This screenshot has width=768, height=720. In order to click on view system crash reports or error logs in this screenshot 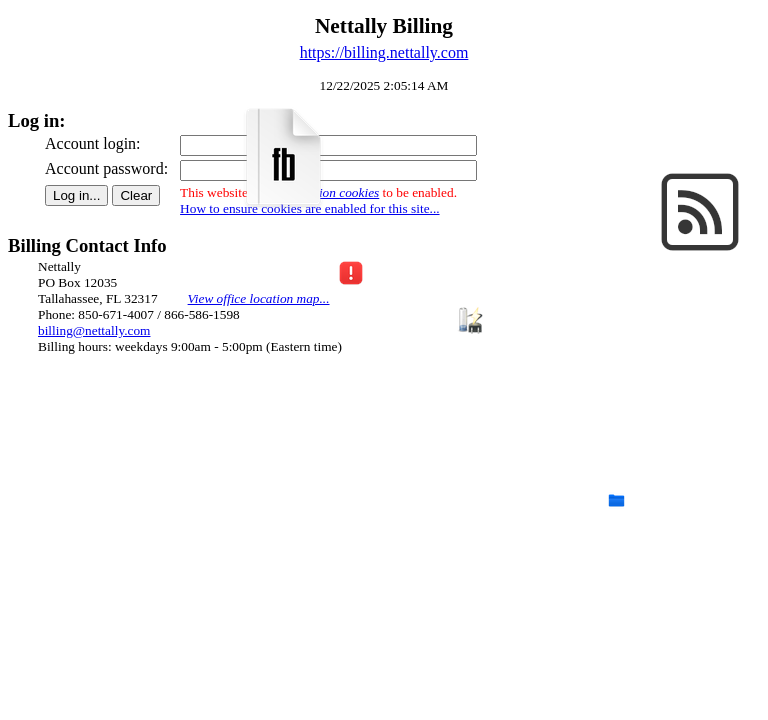, I will do `click(351, 273)`.